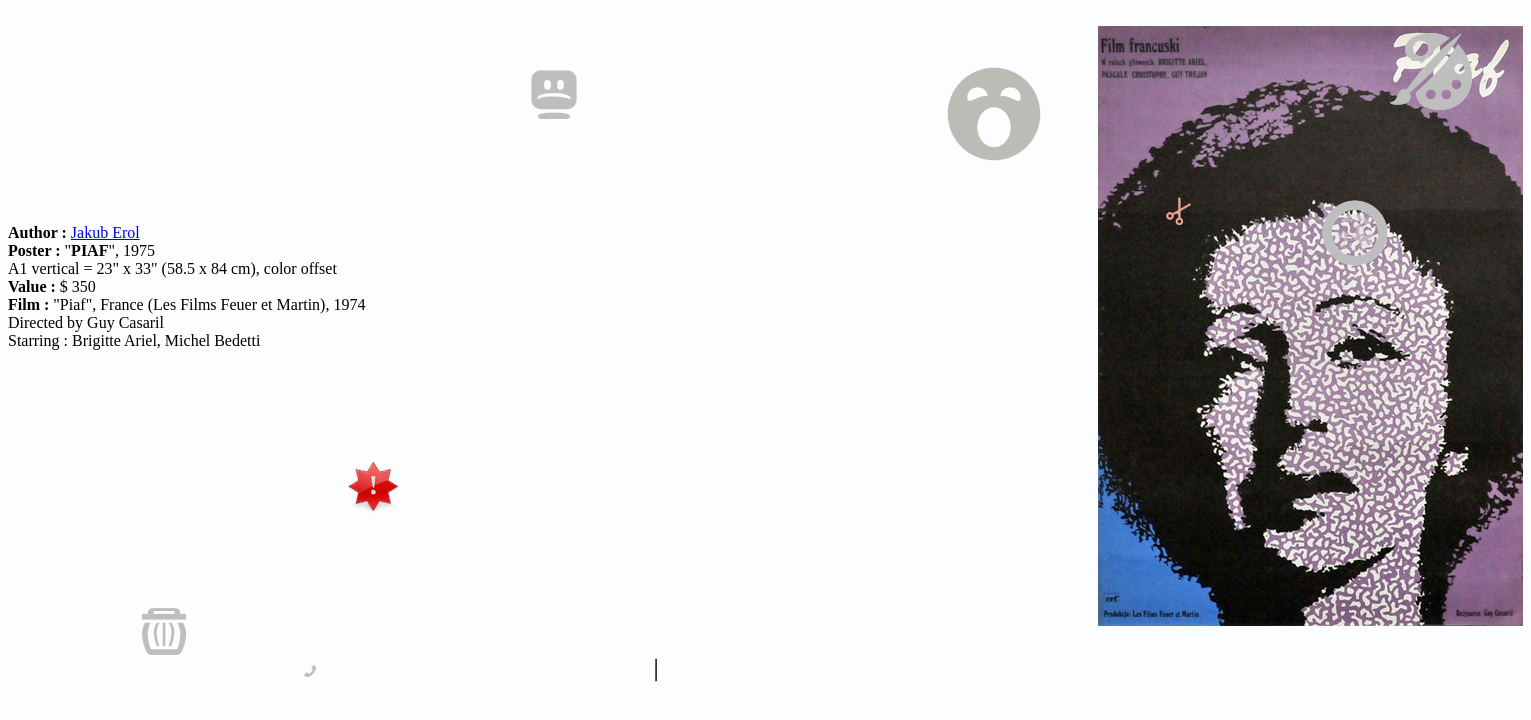 The height and width of the screenshot is (720, 1531). Describe the element at coordinates (373, 486) in the screenshot. I see `indicates a critical software update is available` at that location.